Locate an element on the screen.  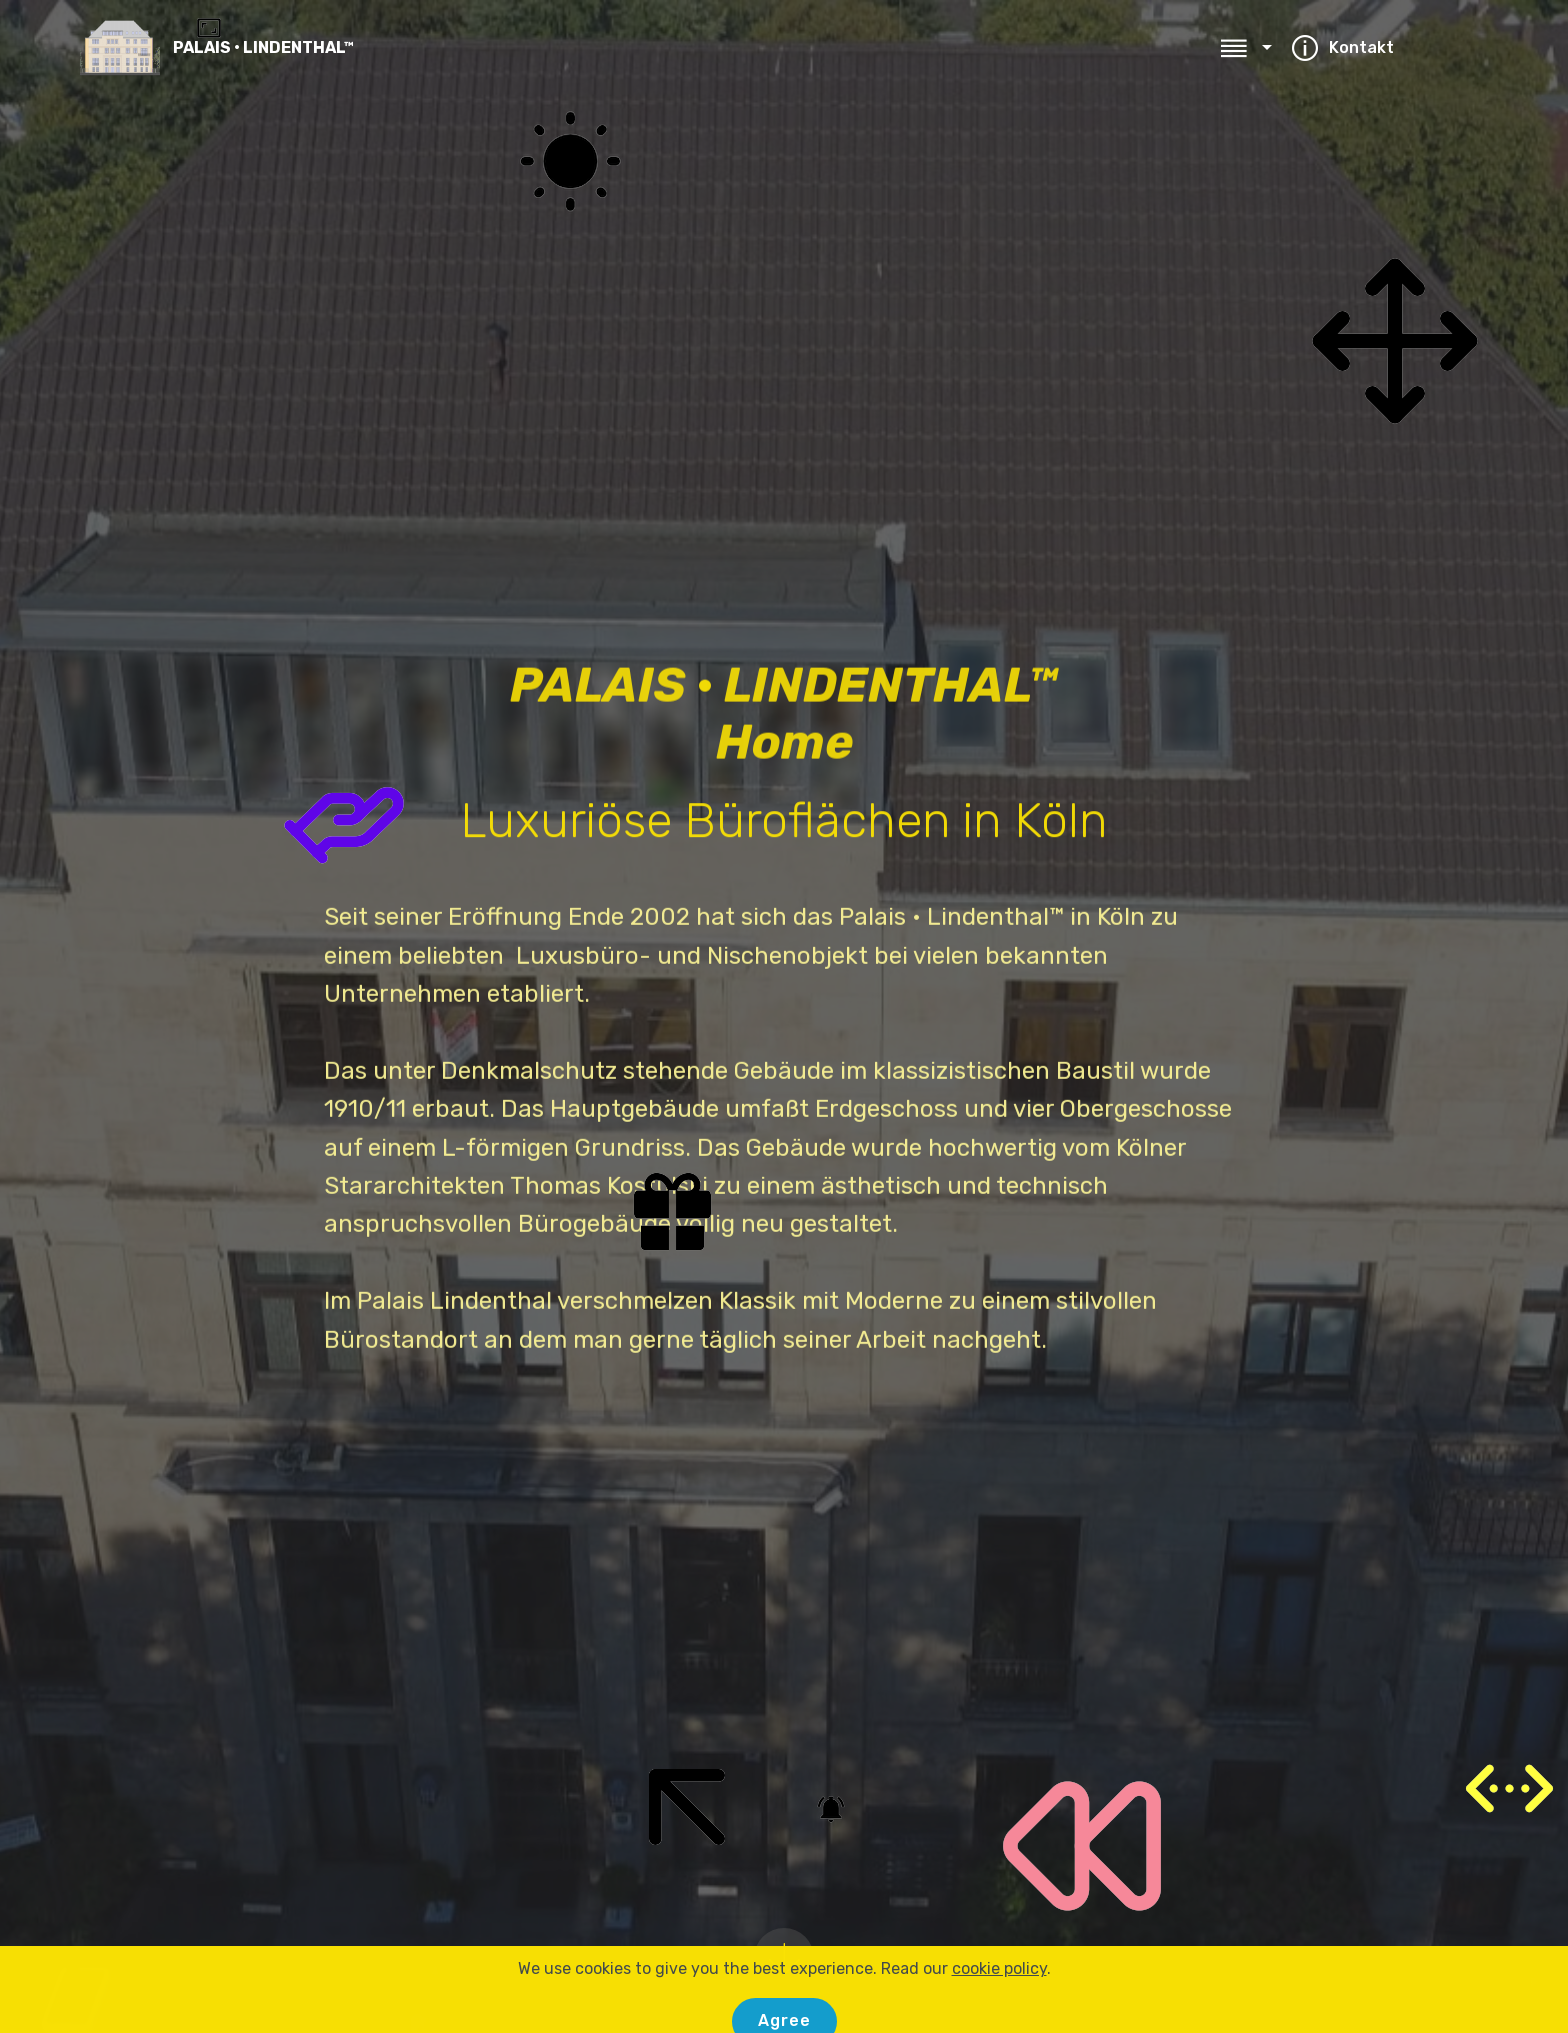
rewind or skip backward in media playback is located at coordinates (1082, 1846).